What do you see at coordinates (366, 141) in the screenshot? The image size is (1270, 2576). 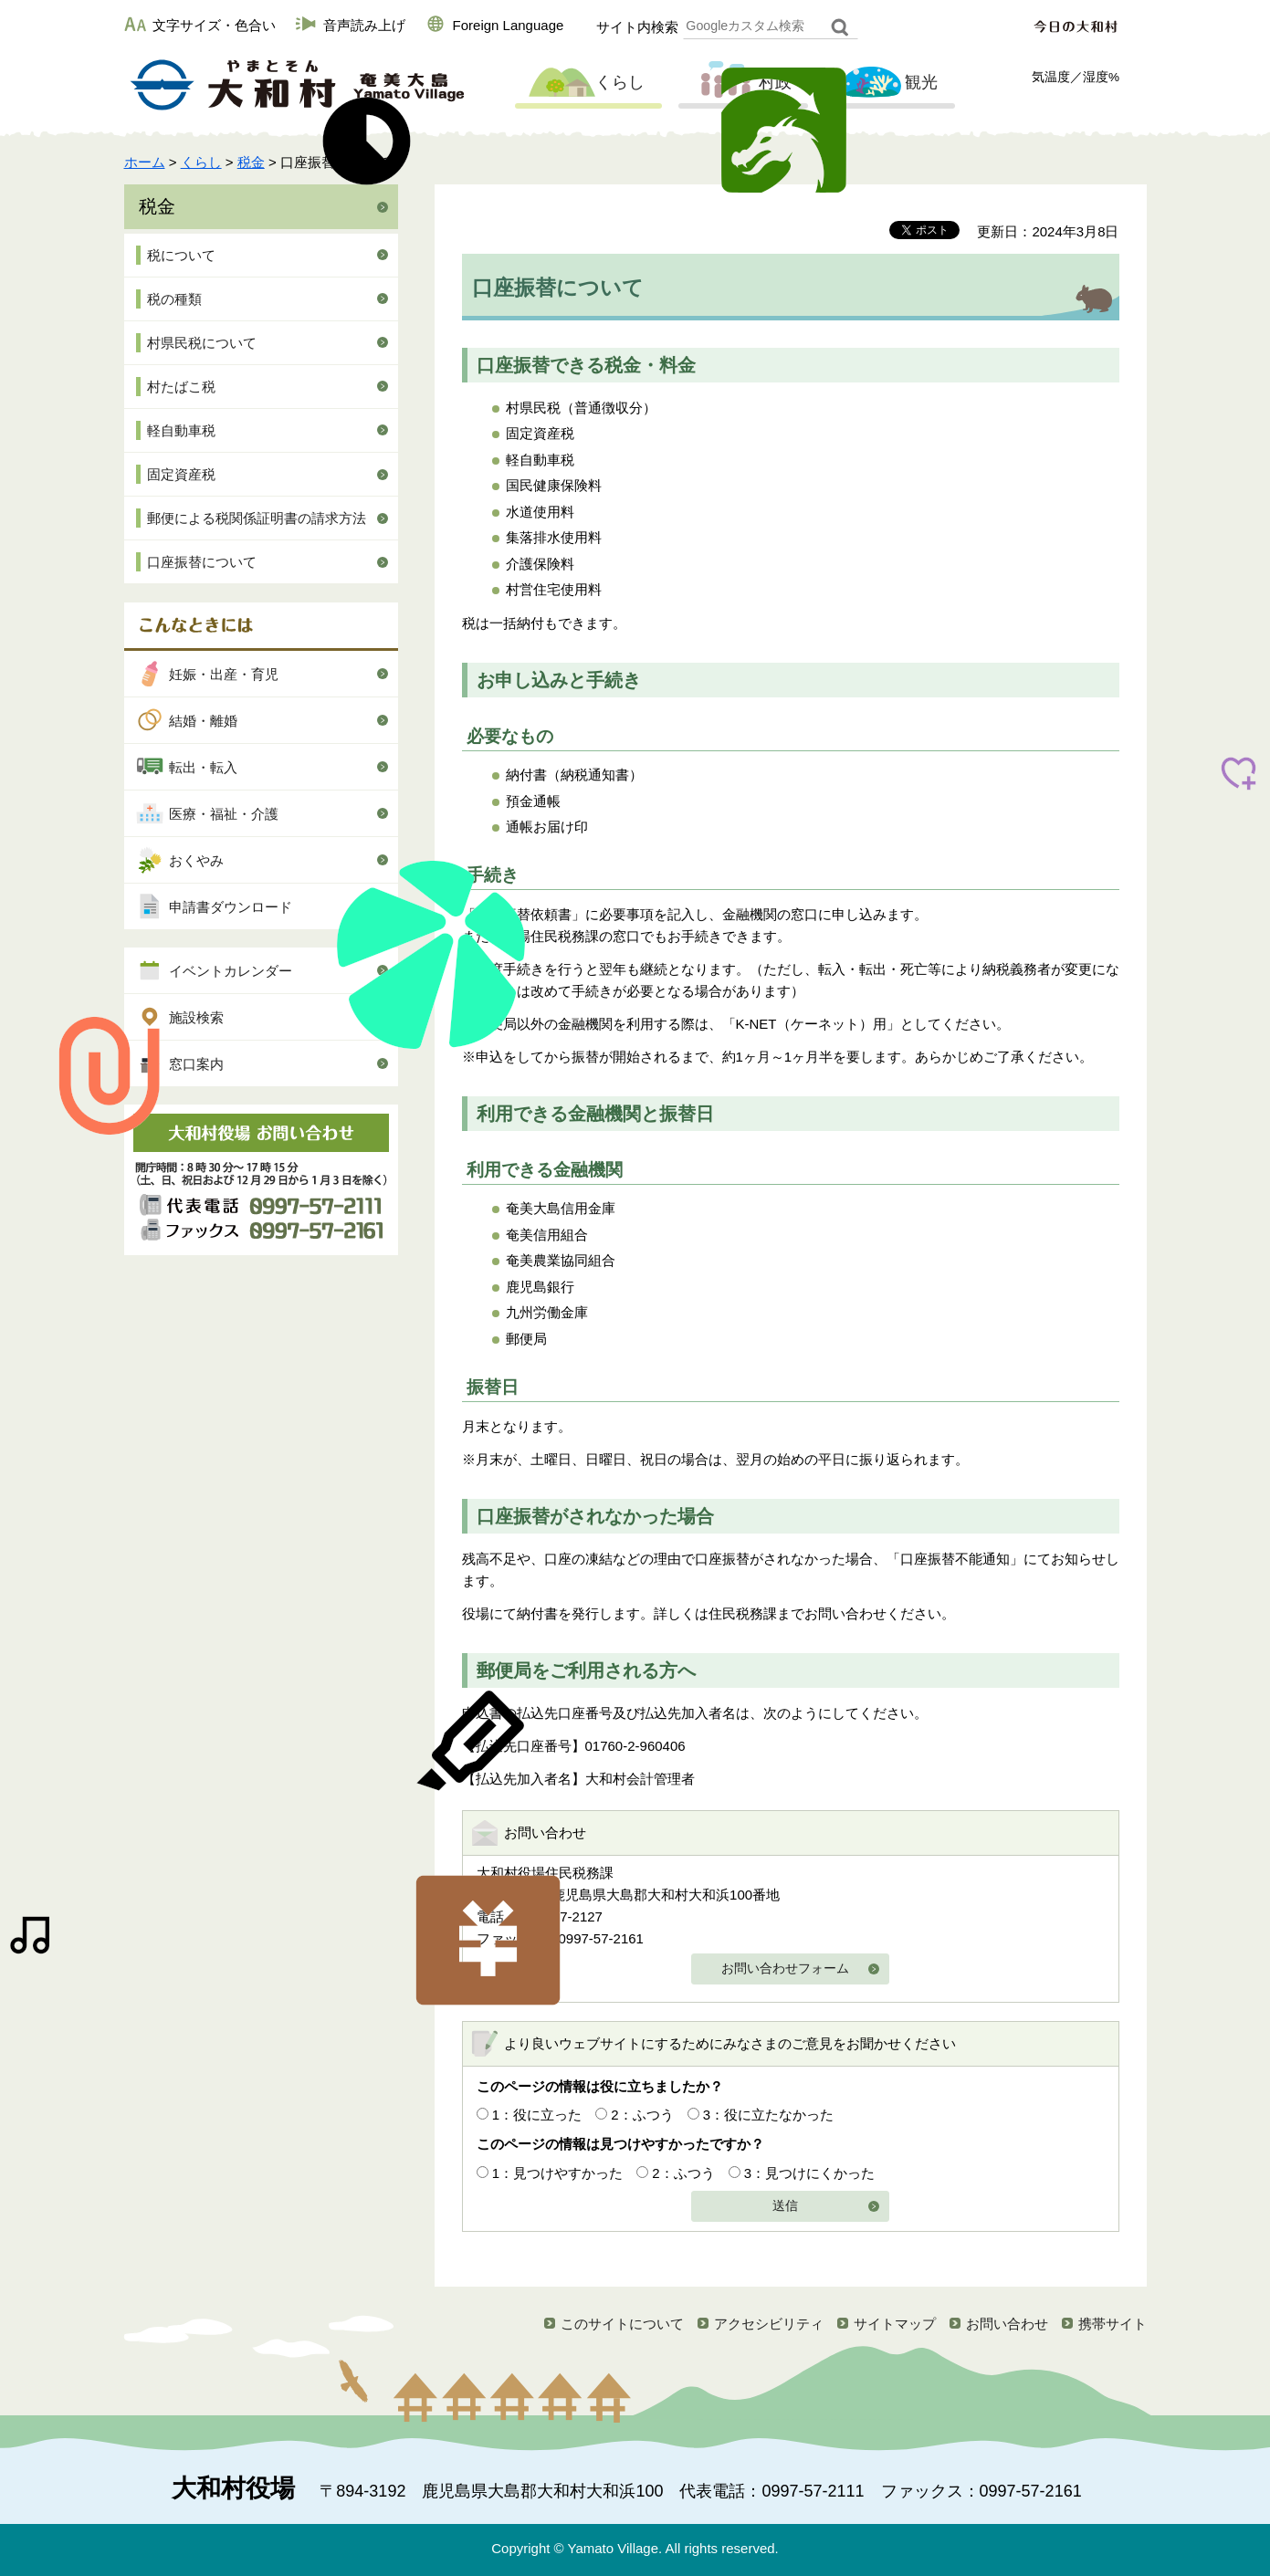 I see `indicates approximately 25% progress complete` at bounding box center [366, 141].